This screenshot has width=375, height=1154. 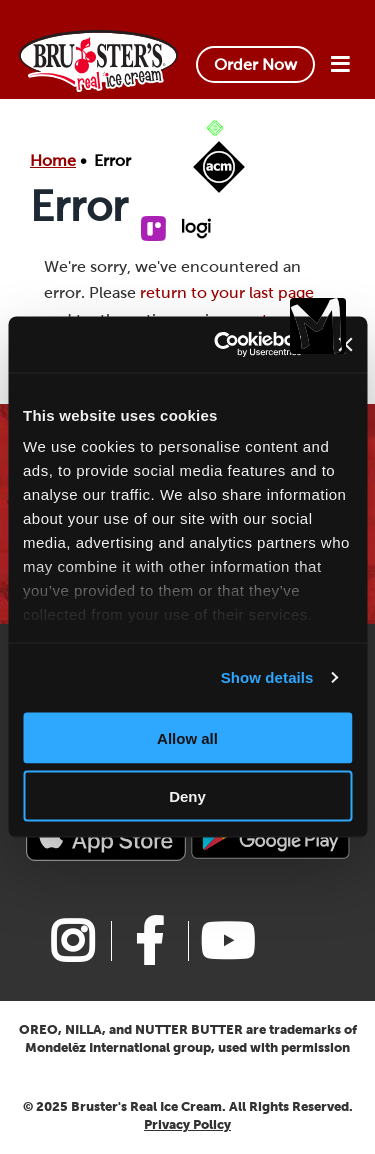 What do you see at coordinates (196, 228) in the screenshot?
I see `Logitech brand logo` at bounding box center [196, 228].